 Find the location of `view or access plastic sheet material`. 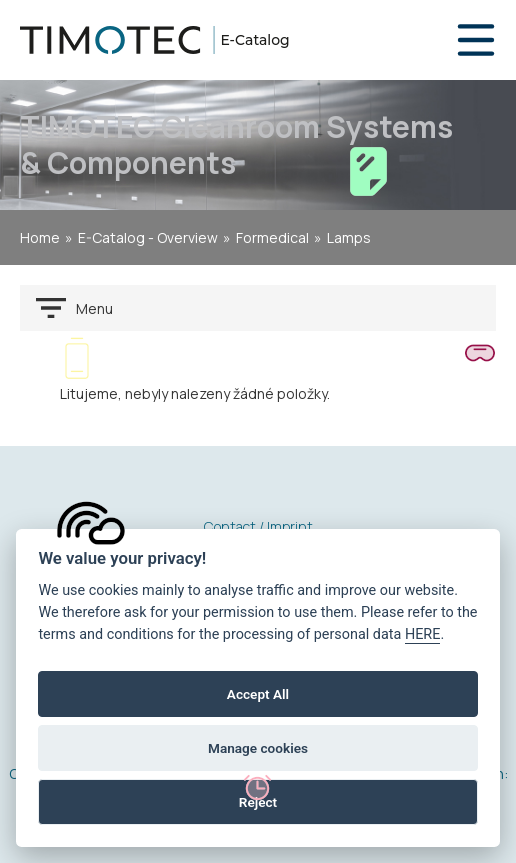

view or access plastic sheet material is located at coordinates (368, 171).